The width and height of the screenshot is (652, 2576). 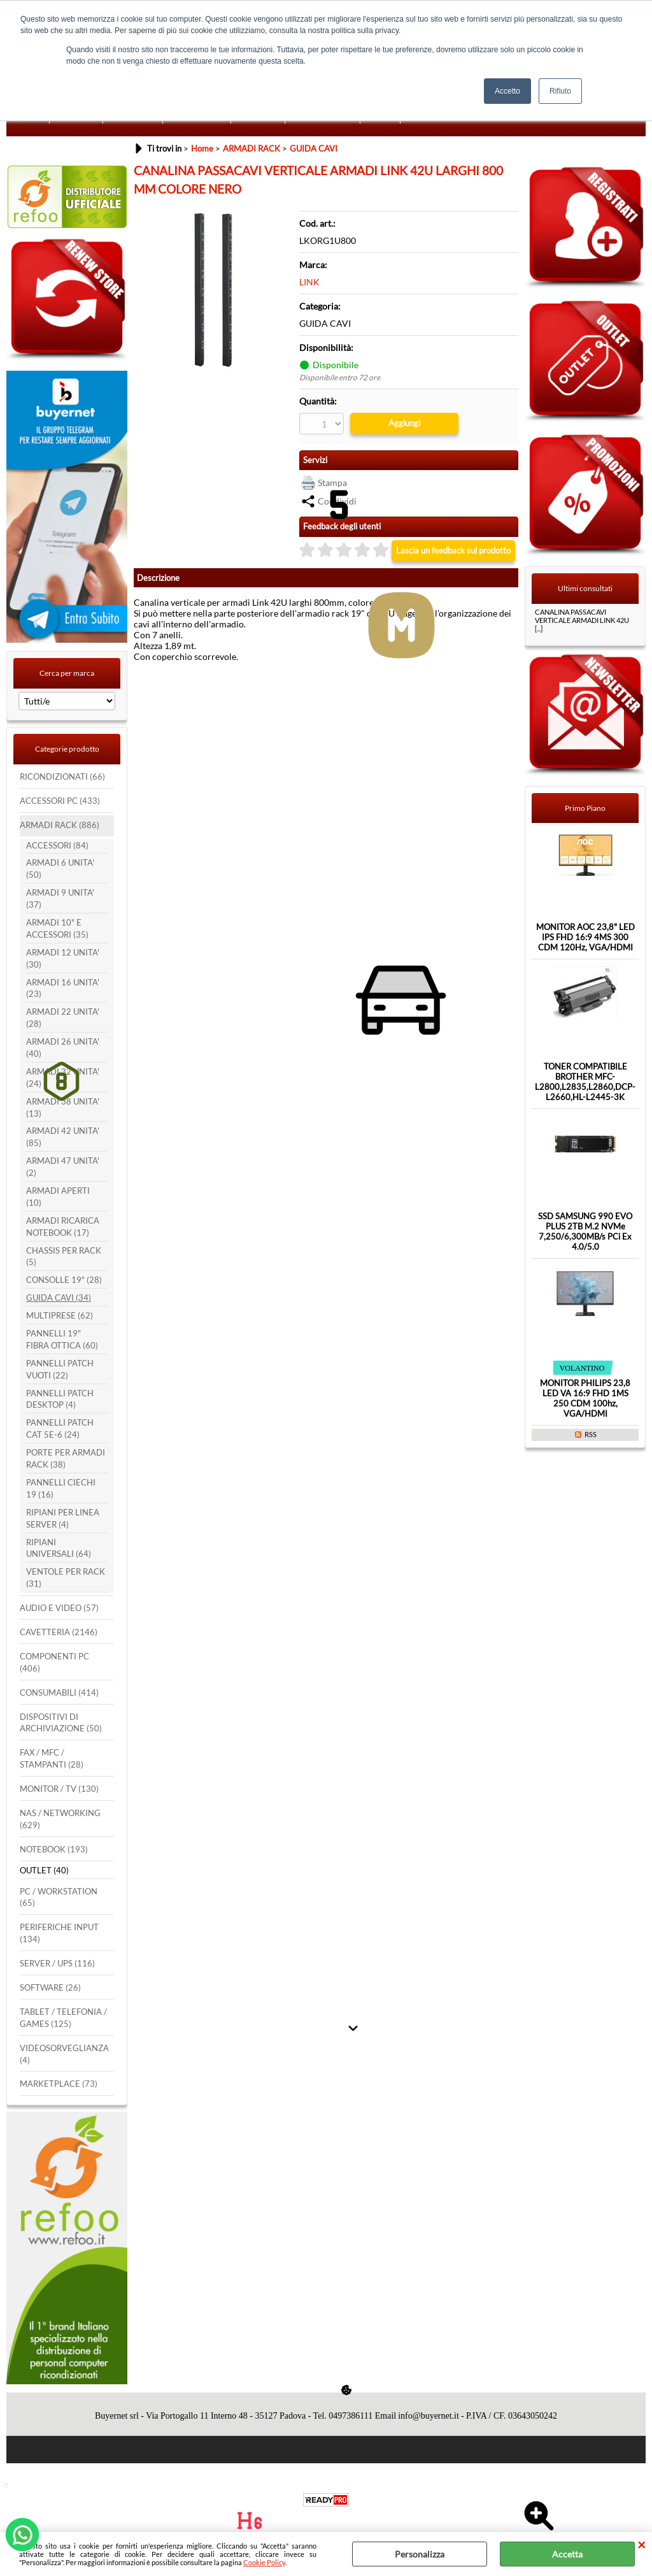 I want to click on indicates step 5 in a multi-step process, so click(x=339, y=504).